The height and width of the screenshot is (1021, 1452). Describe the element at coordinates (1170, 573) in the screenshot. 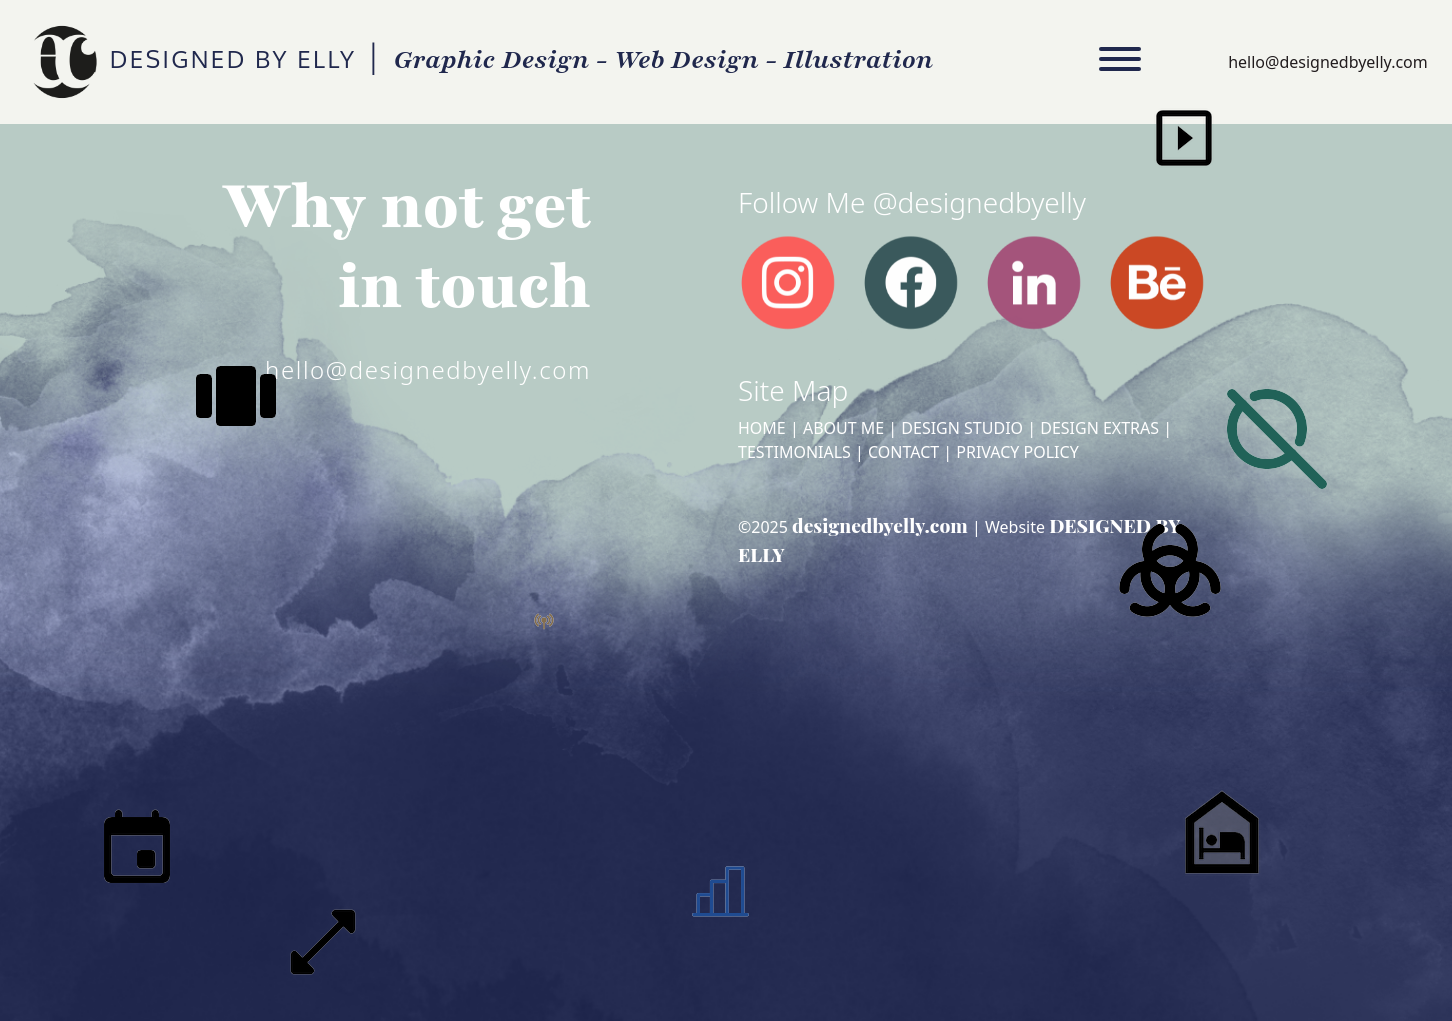

I see `indicates hazardous or dangerous content` at that location.